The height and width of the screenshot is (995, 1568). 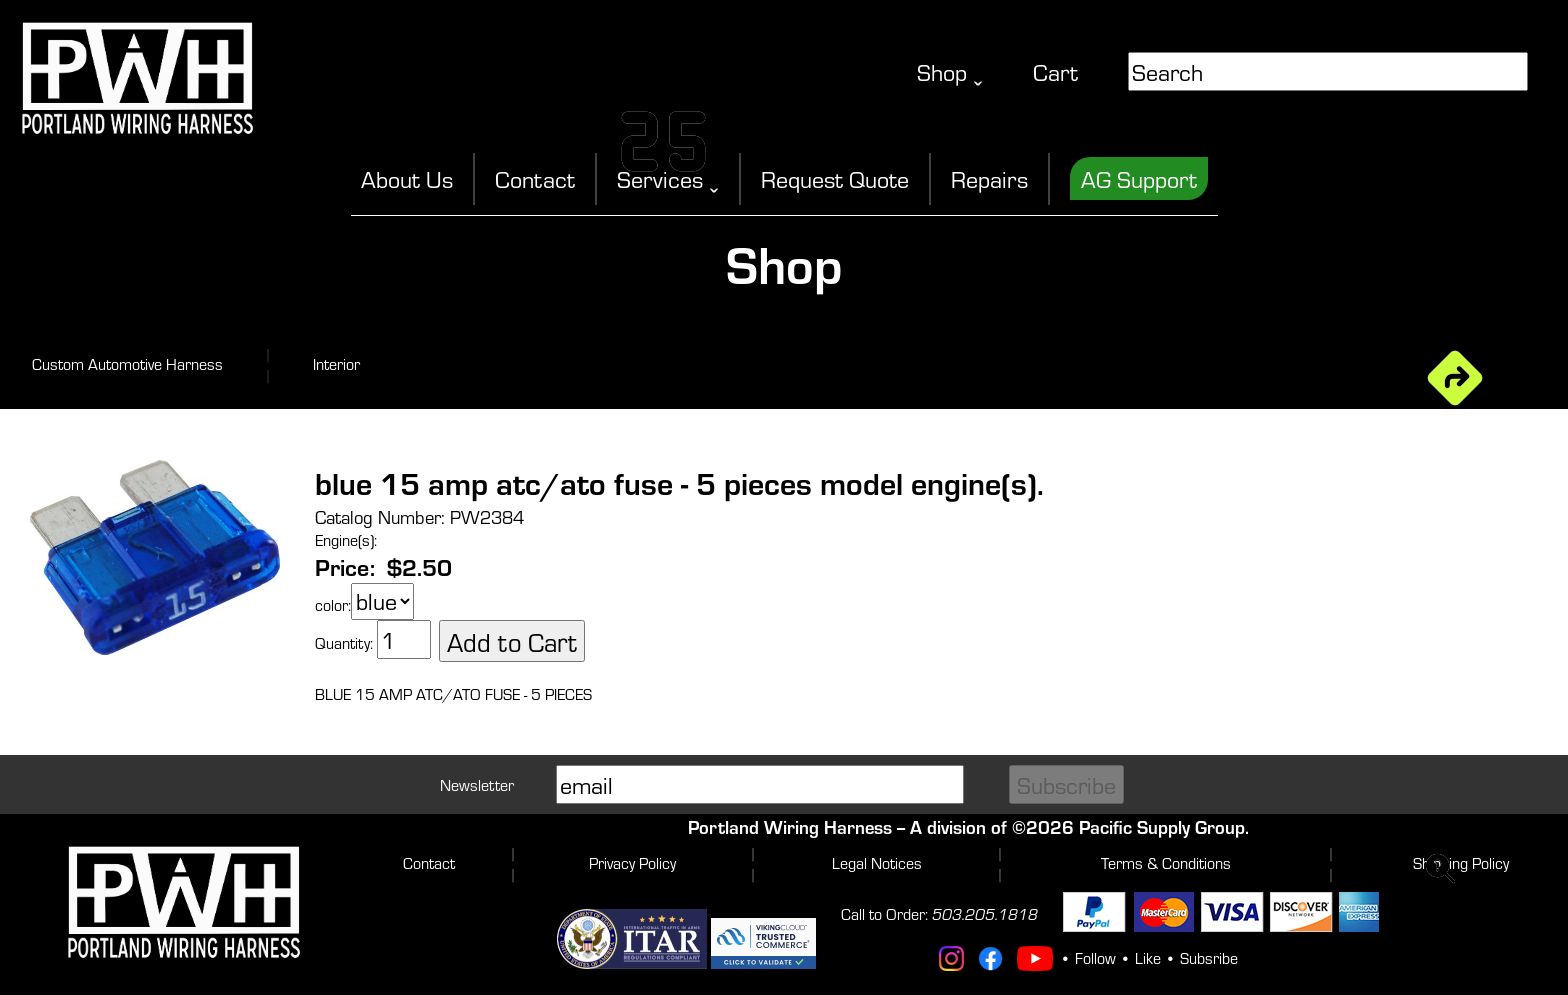 I want to click on turn right navigation instruction, so click(x=1455, y=378).